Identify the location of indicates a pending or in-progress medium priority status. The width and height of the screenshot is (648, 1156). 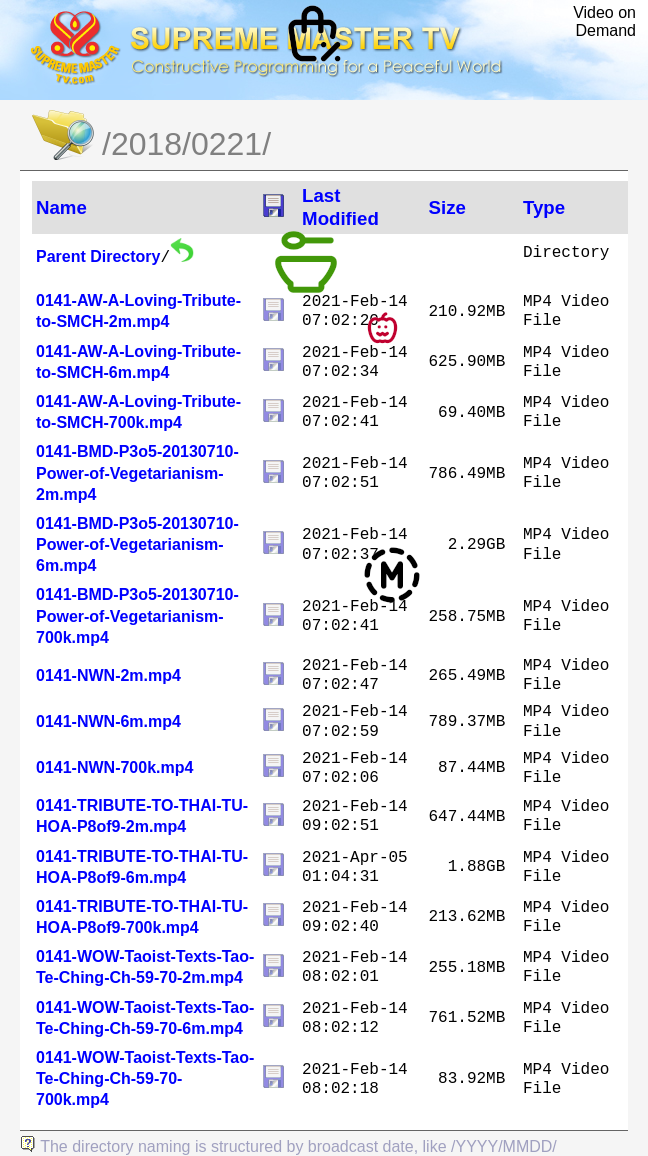
(392, 575).